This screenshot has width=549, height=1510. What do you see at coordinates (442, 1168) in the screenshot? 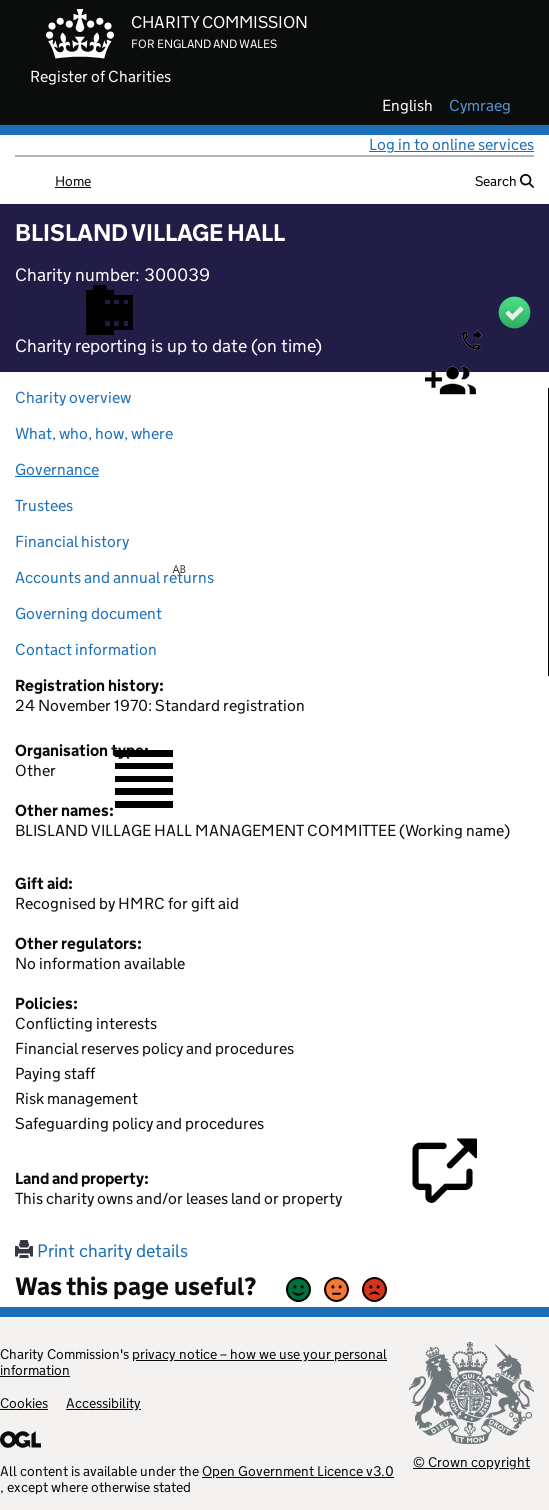
I see `view cross-referenced issues or pull requests` at bounding box center [442, 1168].